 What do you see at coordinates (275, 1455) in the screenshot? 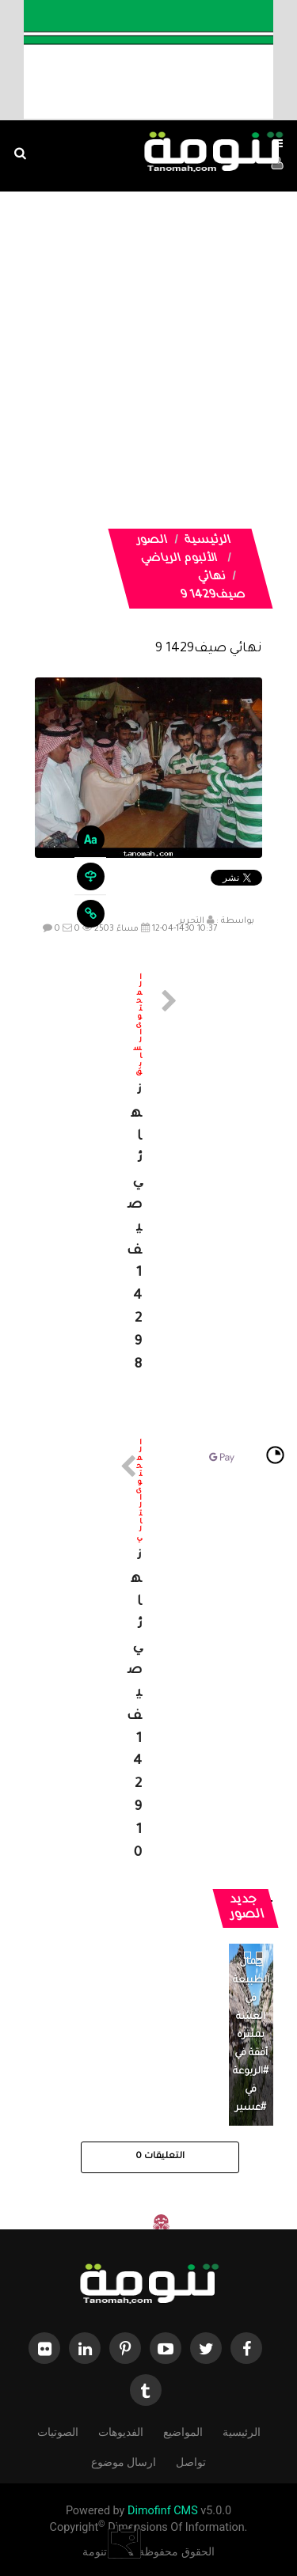
I see `indicates 25% progress or completion` at bounding box center [275, 1455].